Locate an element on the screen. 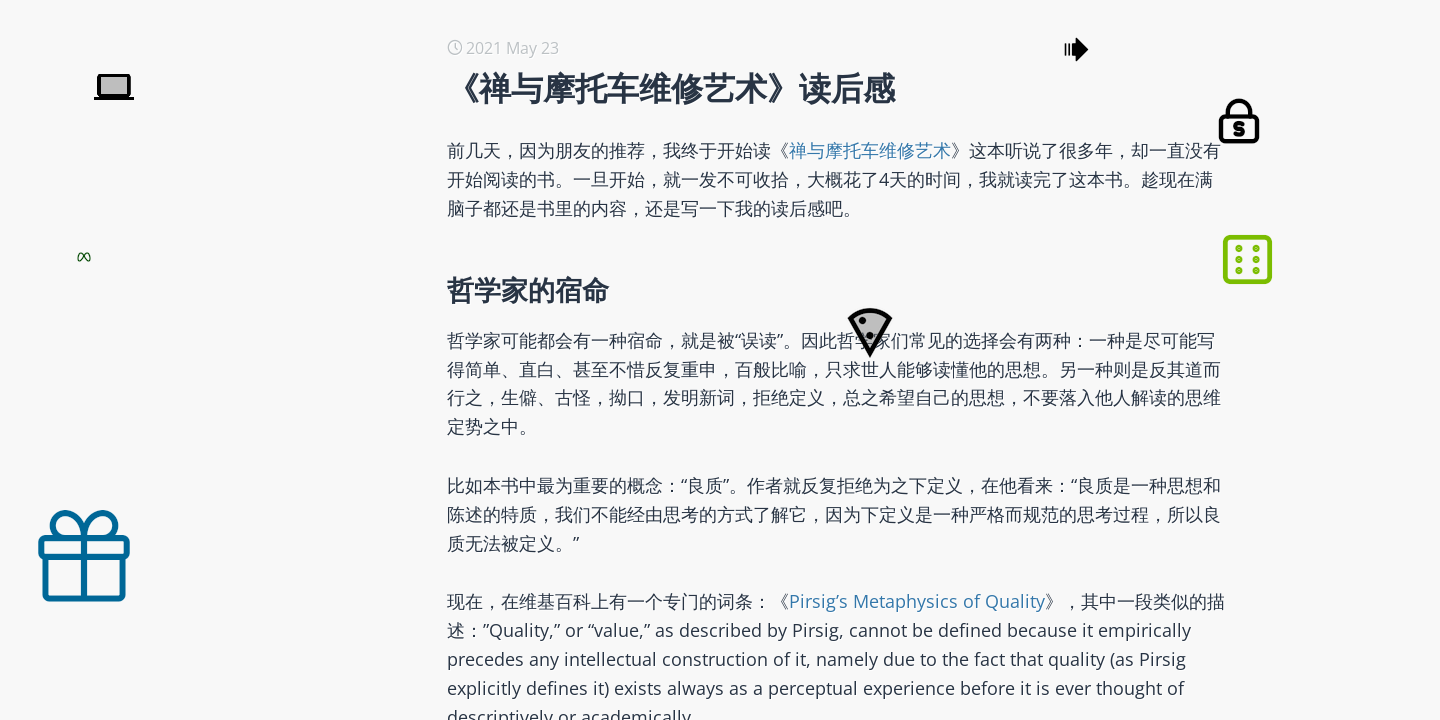 The height and width of the screenshot is (720, 1440). access gifts or rewards is located at coordinates (84, 560).